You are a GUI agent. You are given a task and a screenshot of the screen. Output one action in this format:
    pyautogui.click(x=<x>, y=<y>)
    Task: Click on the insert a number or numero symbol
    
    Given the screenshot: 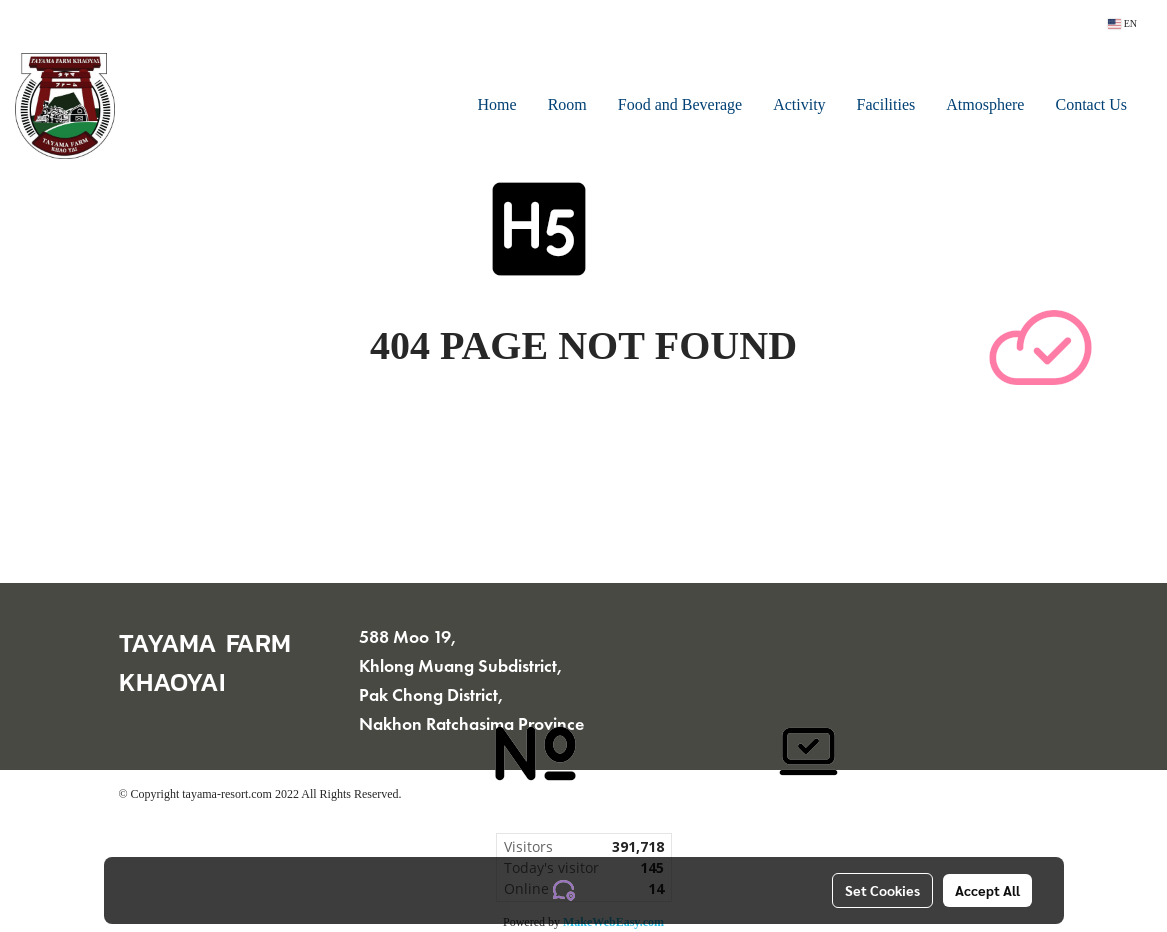 What is the action you would take?
    pyautogui.click(x=535, y=753)
    